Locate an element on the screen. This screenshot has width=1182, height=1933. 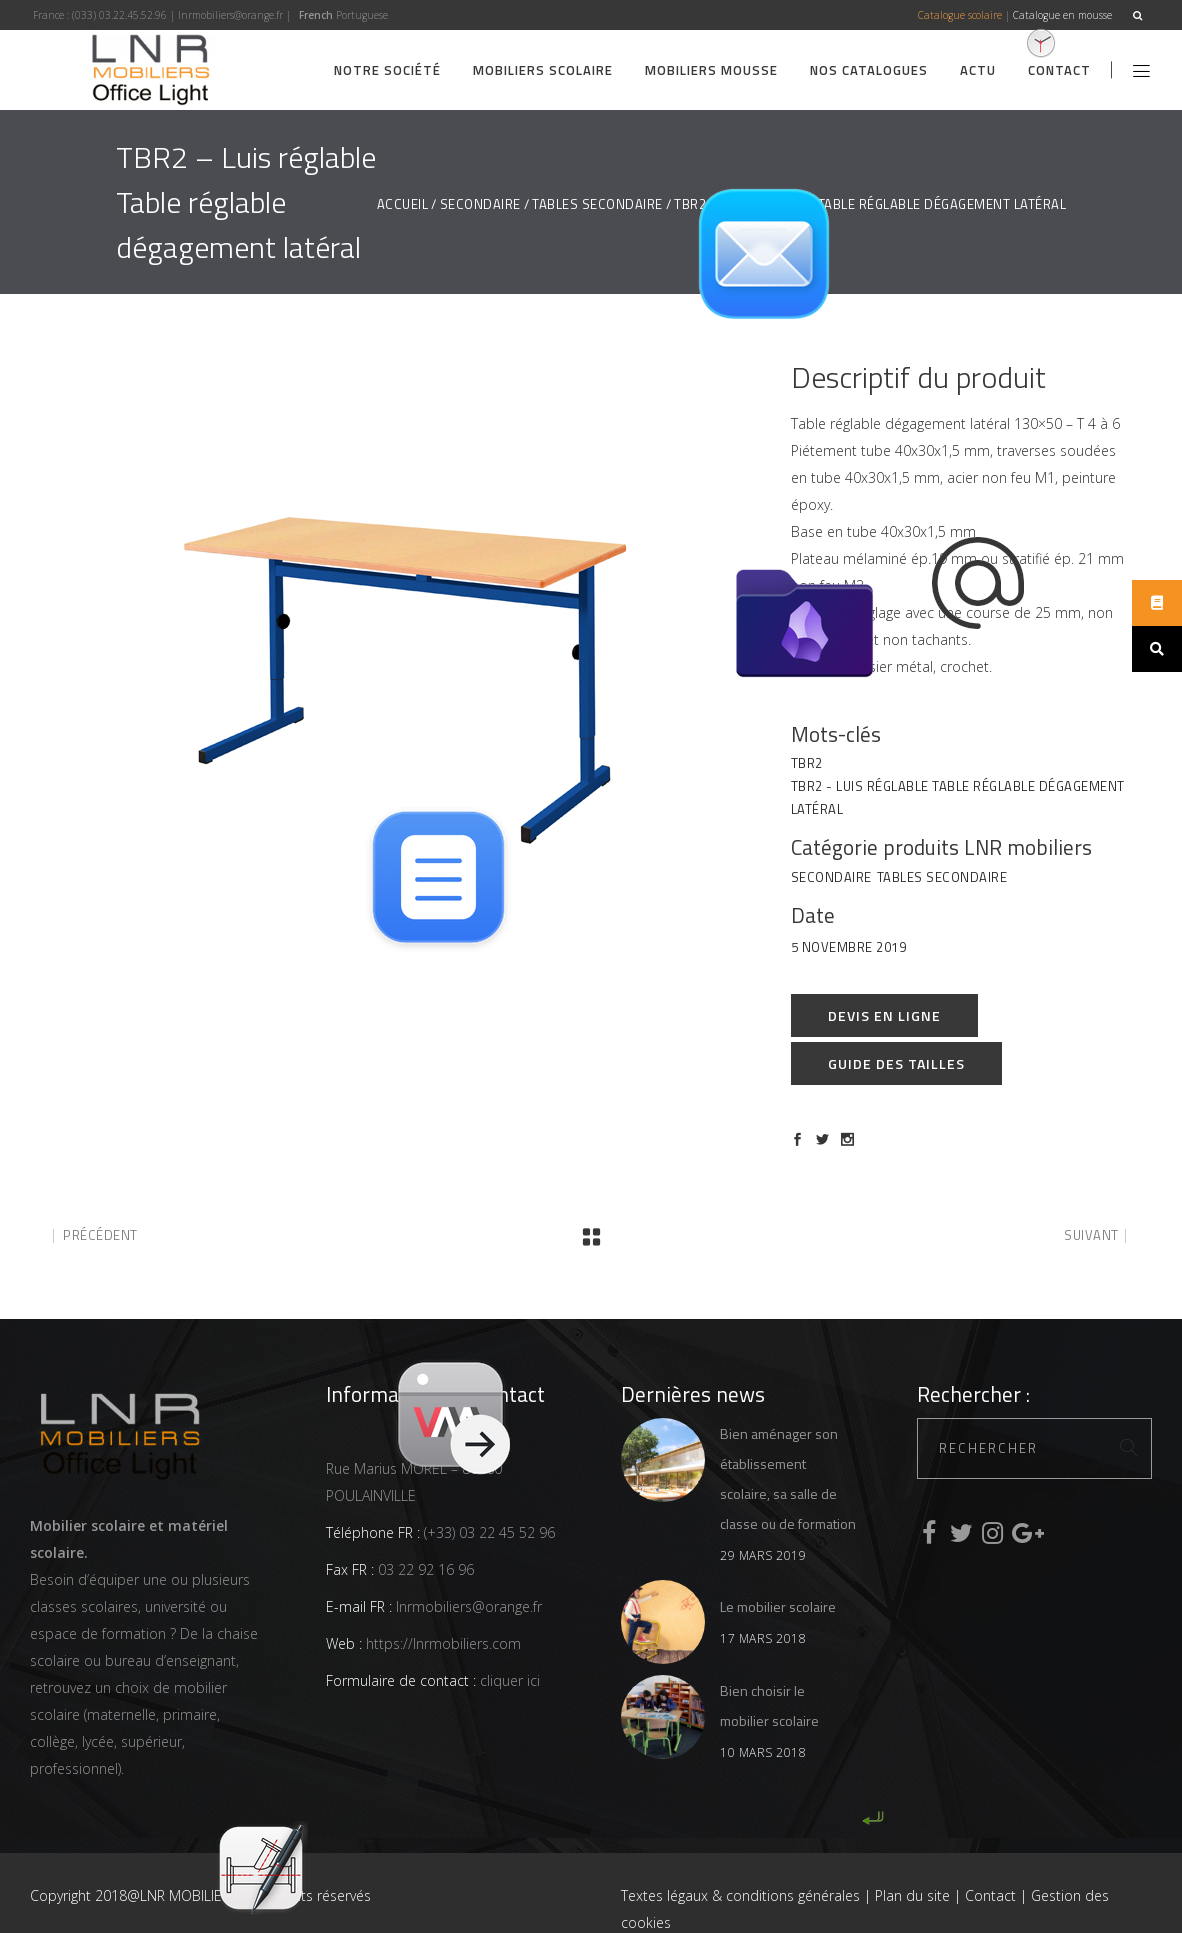
open obsidian vault folder is located at coordinates (804, 627).